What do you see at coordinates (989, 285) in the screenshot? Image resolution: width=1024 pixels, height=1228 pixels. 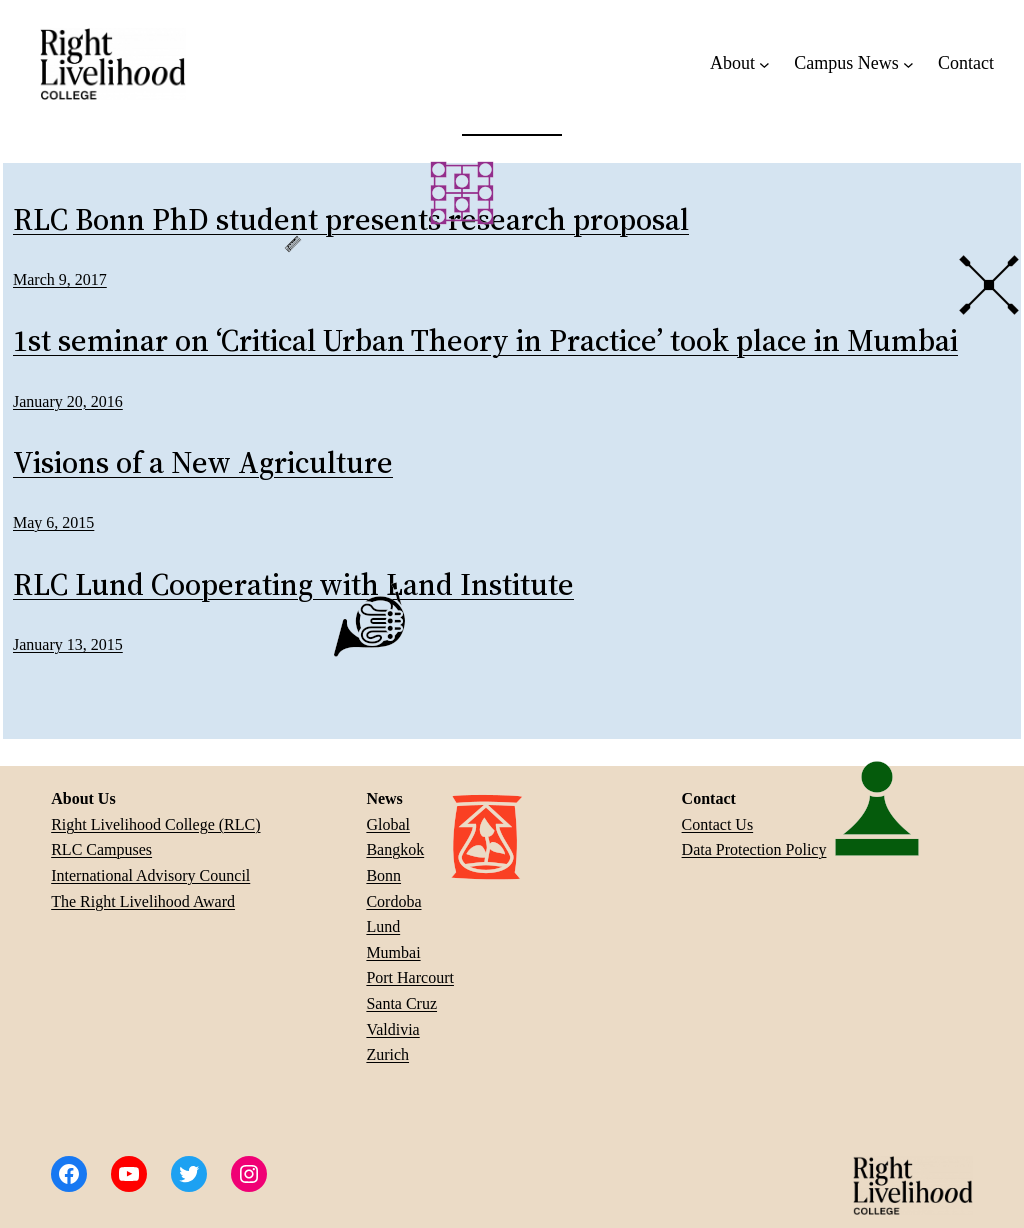 I see `access vehicle maintenance tools` at bounding box center [989, 285].